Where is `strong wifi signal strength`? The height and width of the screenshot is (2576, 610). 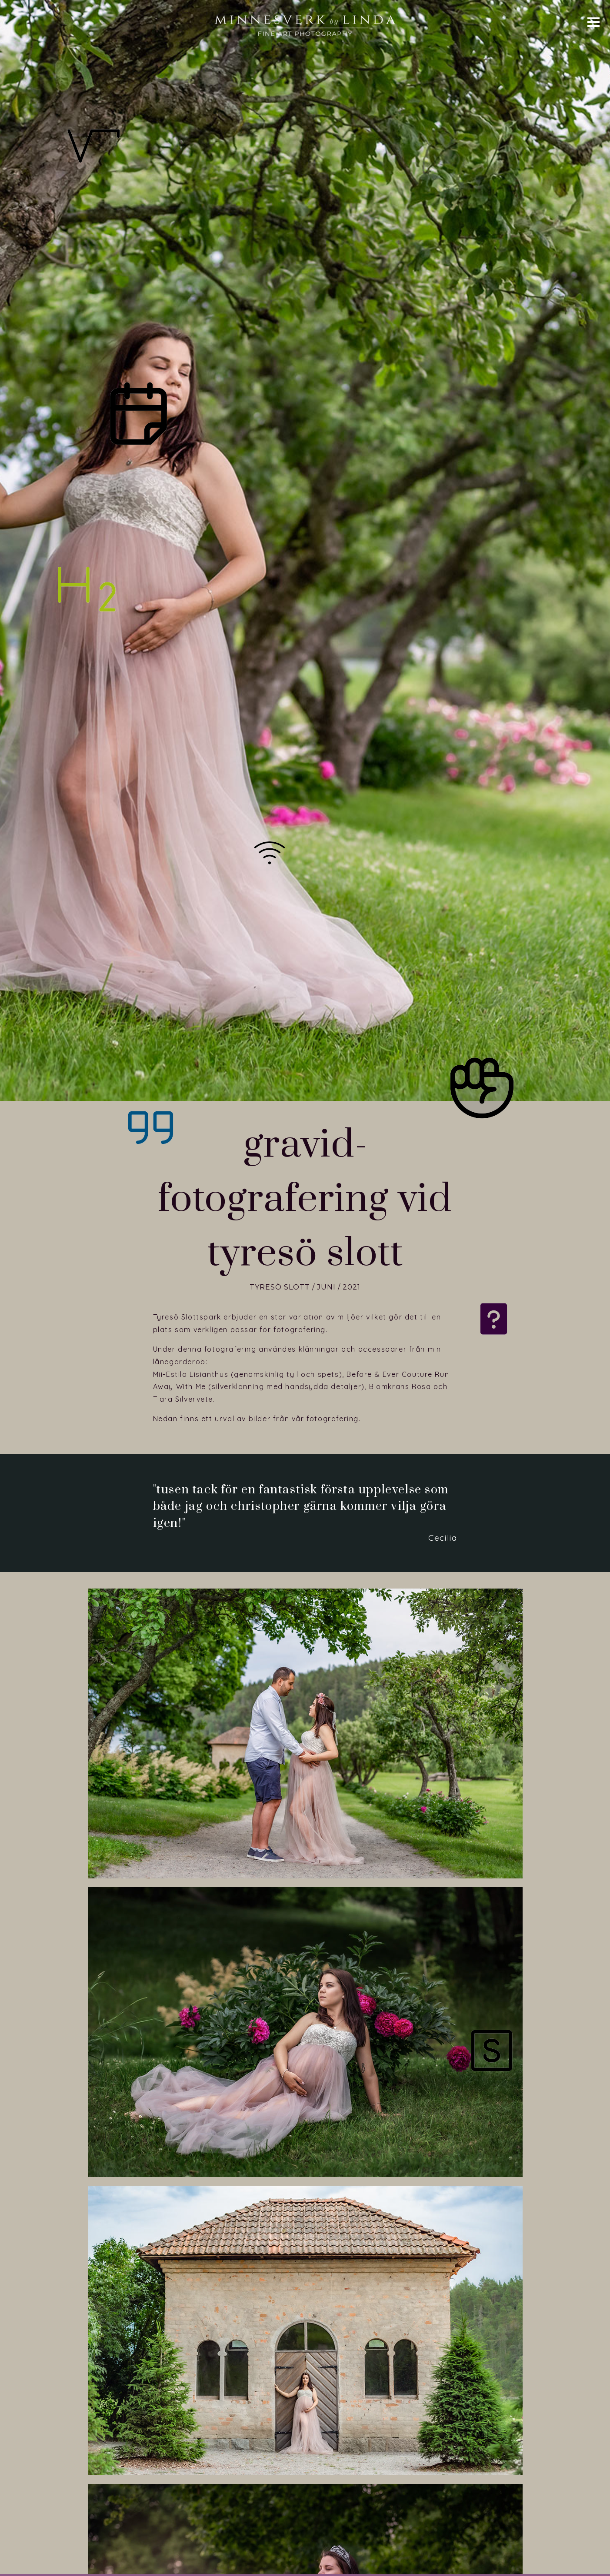 strong wifi signal strength is located at coordinates (270, 852).